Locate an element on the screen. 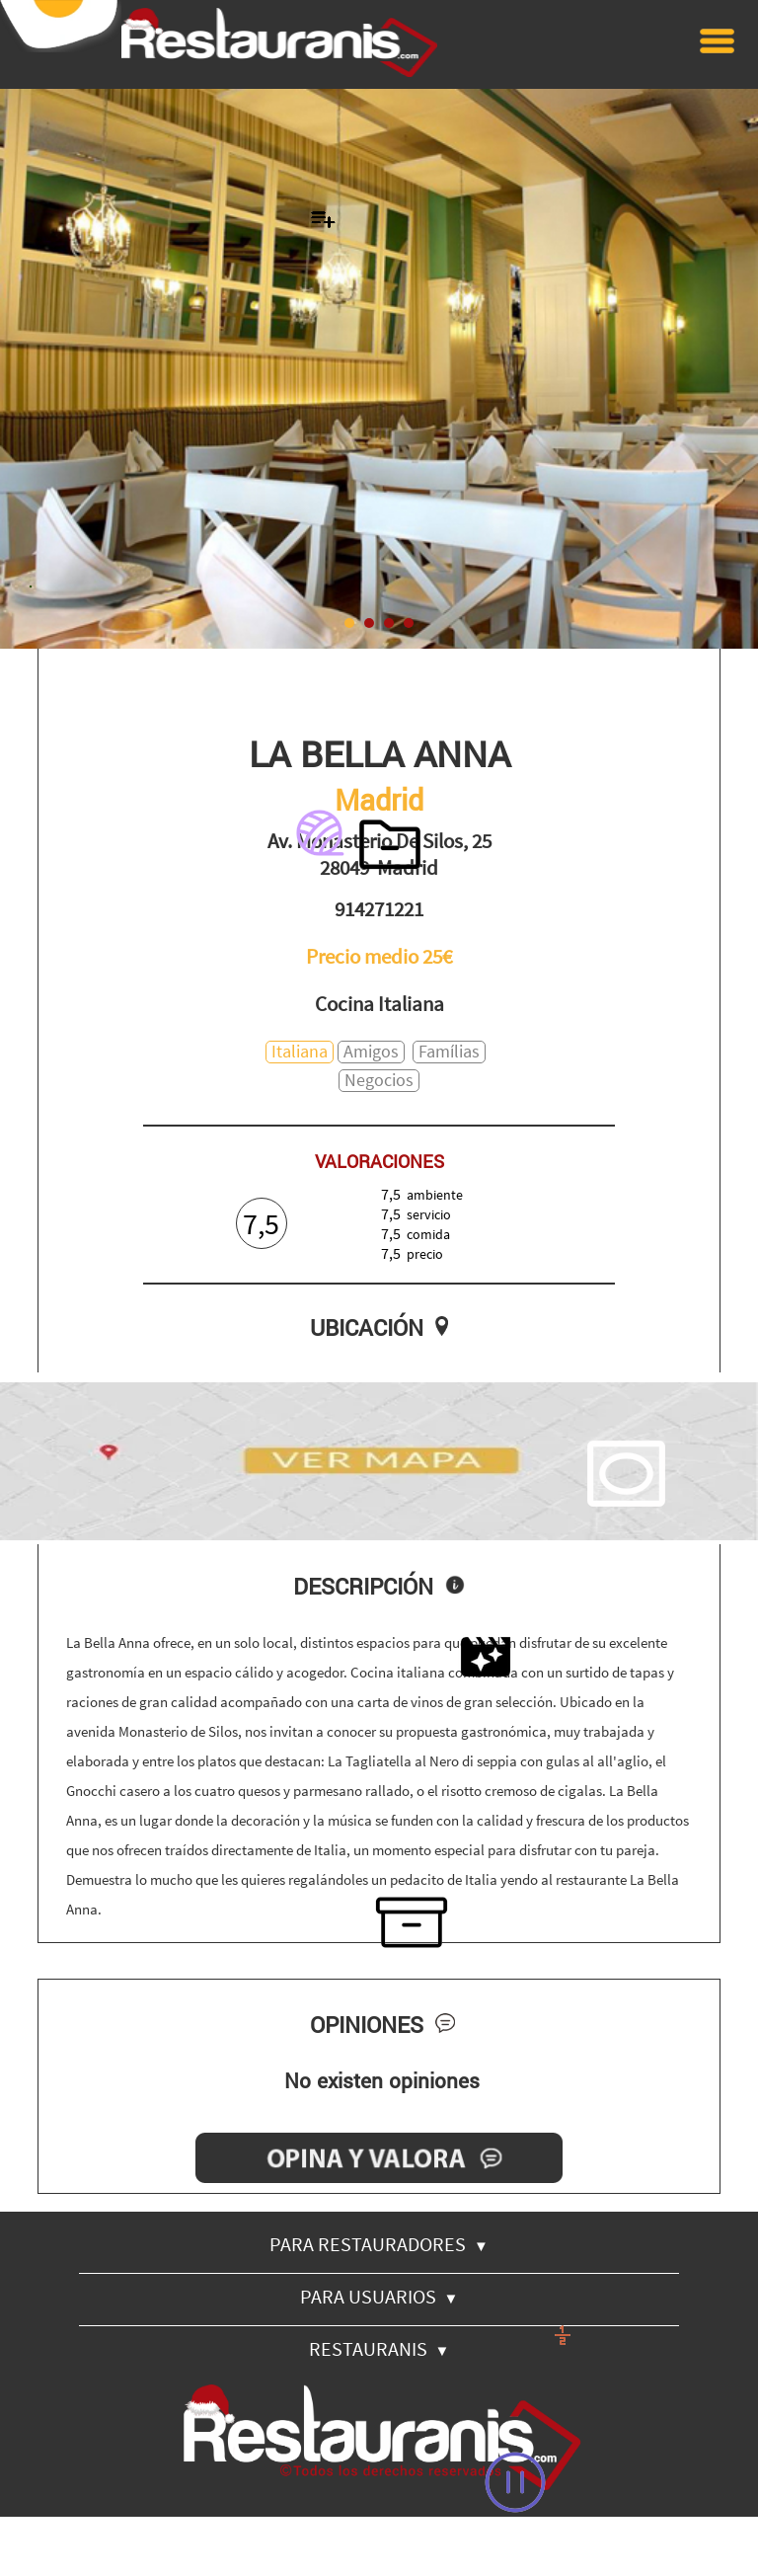  insert a fraction into a document or equation is located at coordinates (563, 2335).